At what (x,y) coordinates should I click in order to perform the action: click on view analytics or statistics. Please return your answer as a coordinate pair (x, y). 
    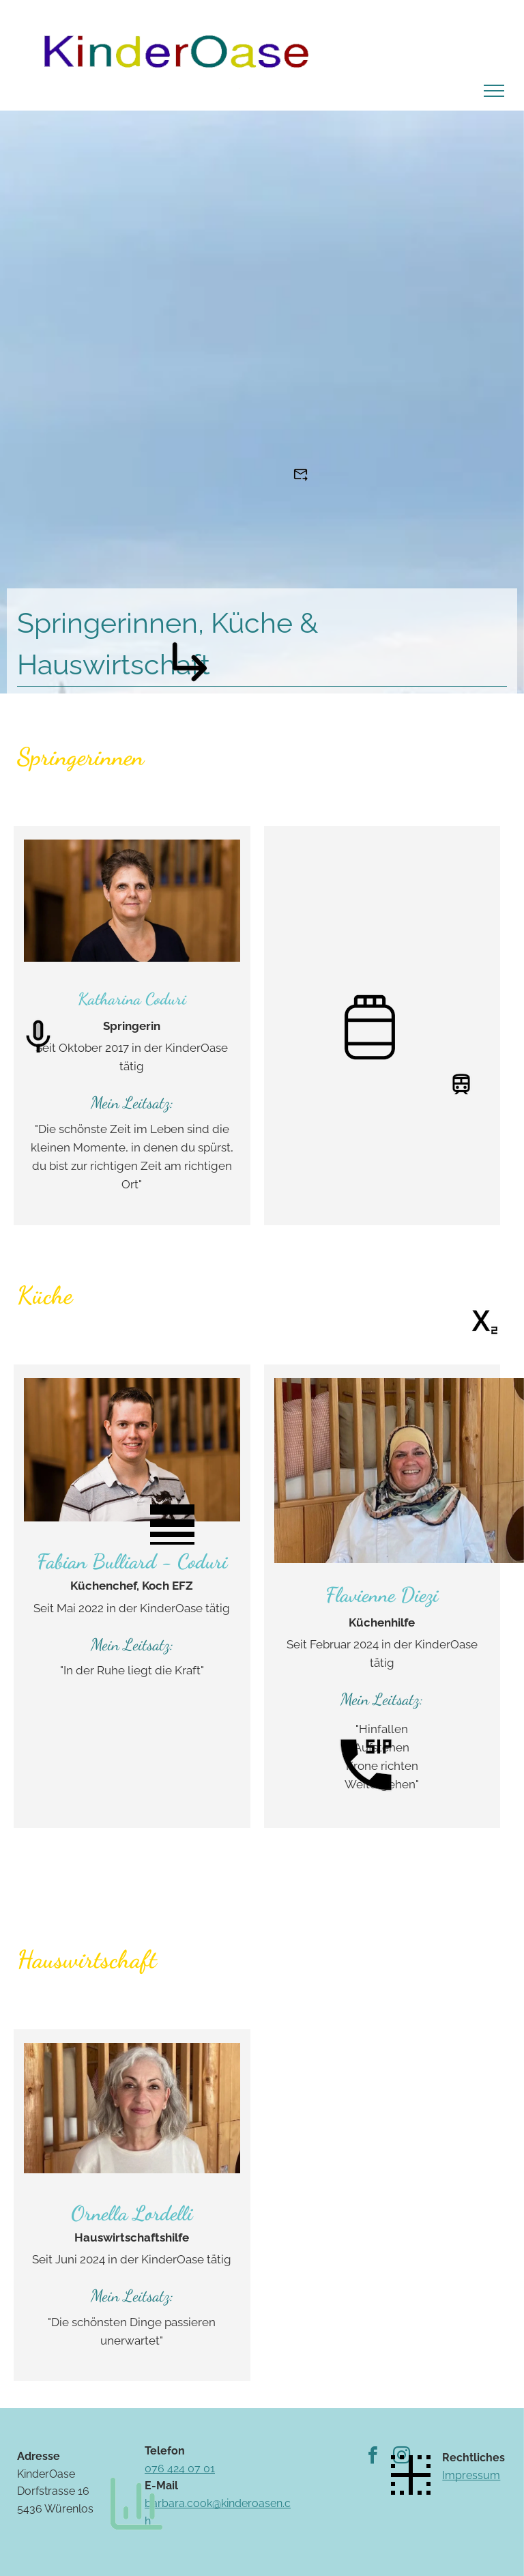
    Looking at the image, I should click on (136, 2504).